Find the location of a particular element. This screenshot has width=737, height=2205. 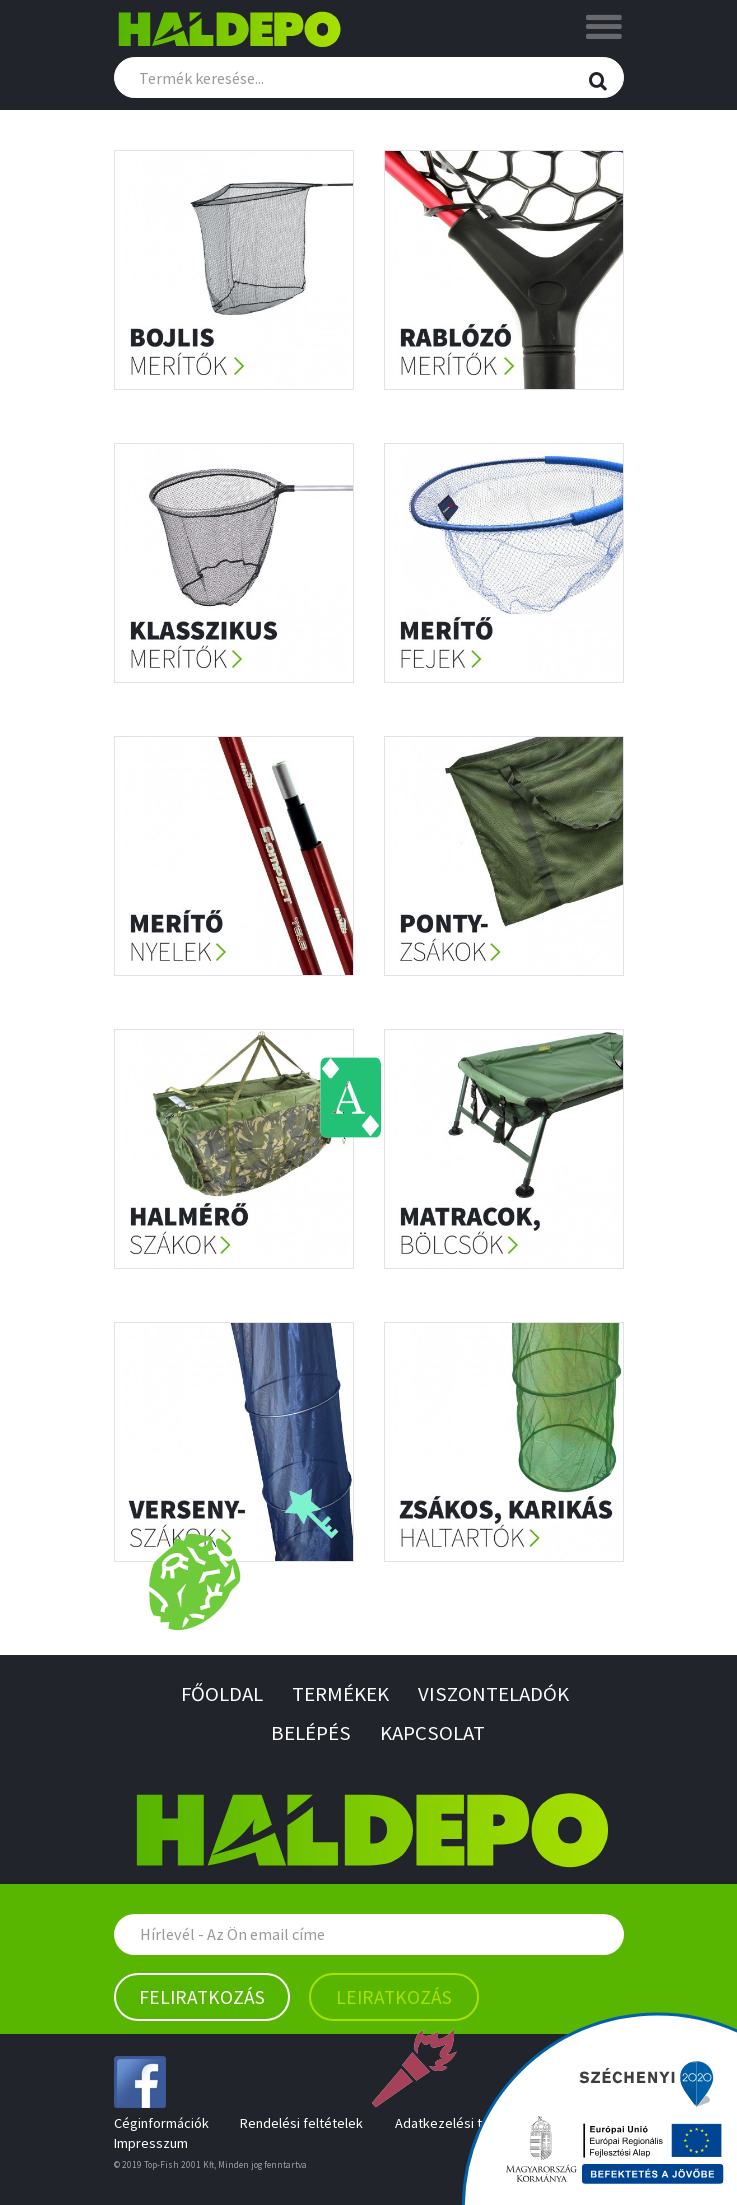

play a card game or access casino games is located at coordinates (350, 1097).